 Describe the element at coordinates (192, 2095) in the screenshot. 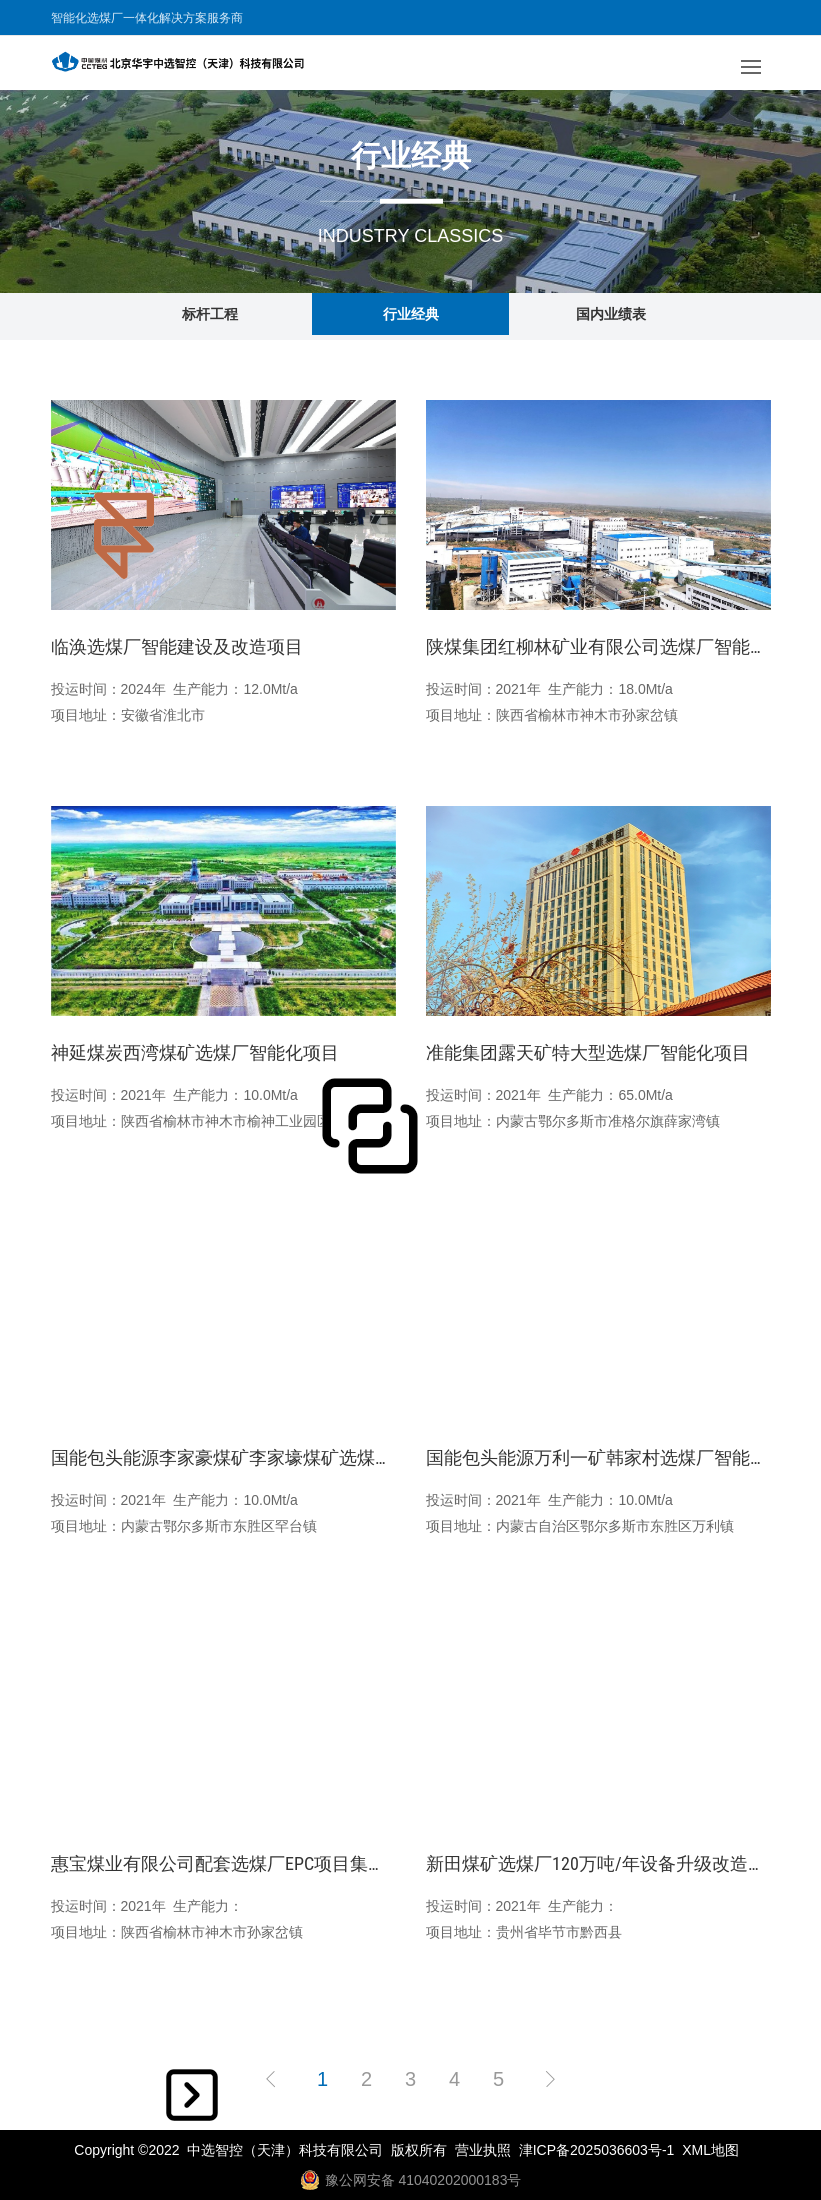

I see `navigate to the next item or page` at that location.